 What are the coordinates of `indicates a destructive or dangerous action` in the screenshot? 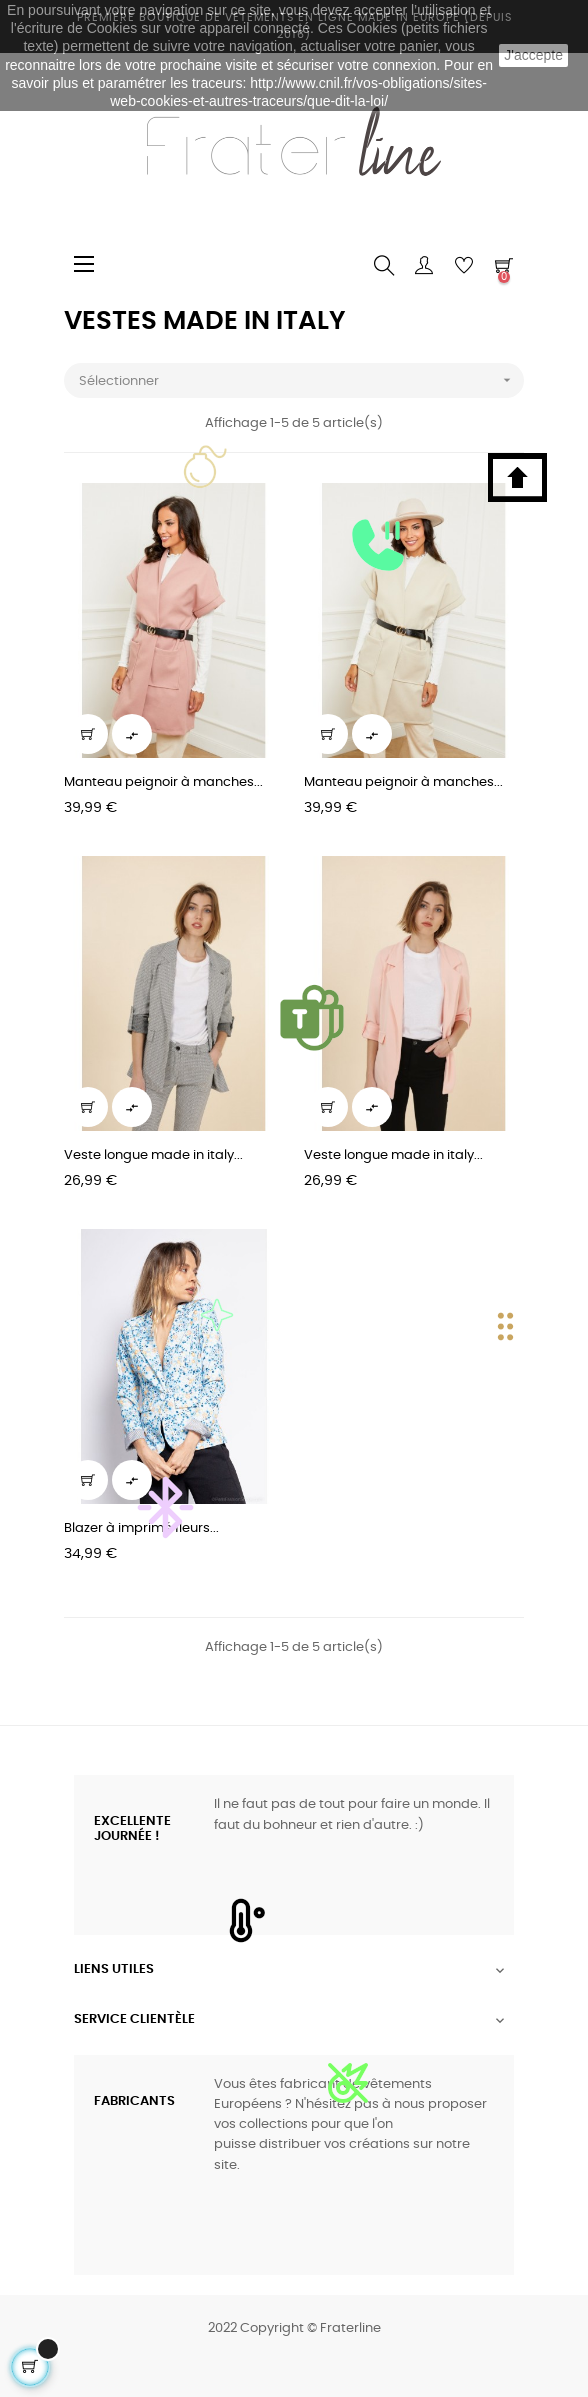 It's located at (203, 466).